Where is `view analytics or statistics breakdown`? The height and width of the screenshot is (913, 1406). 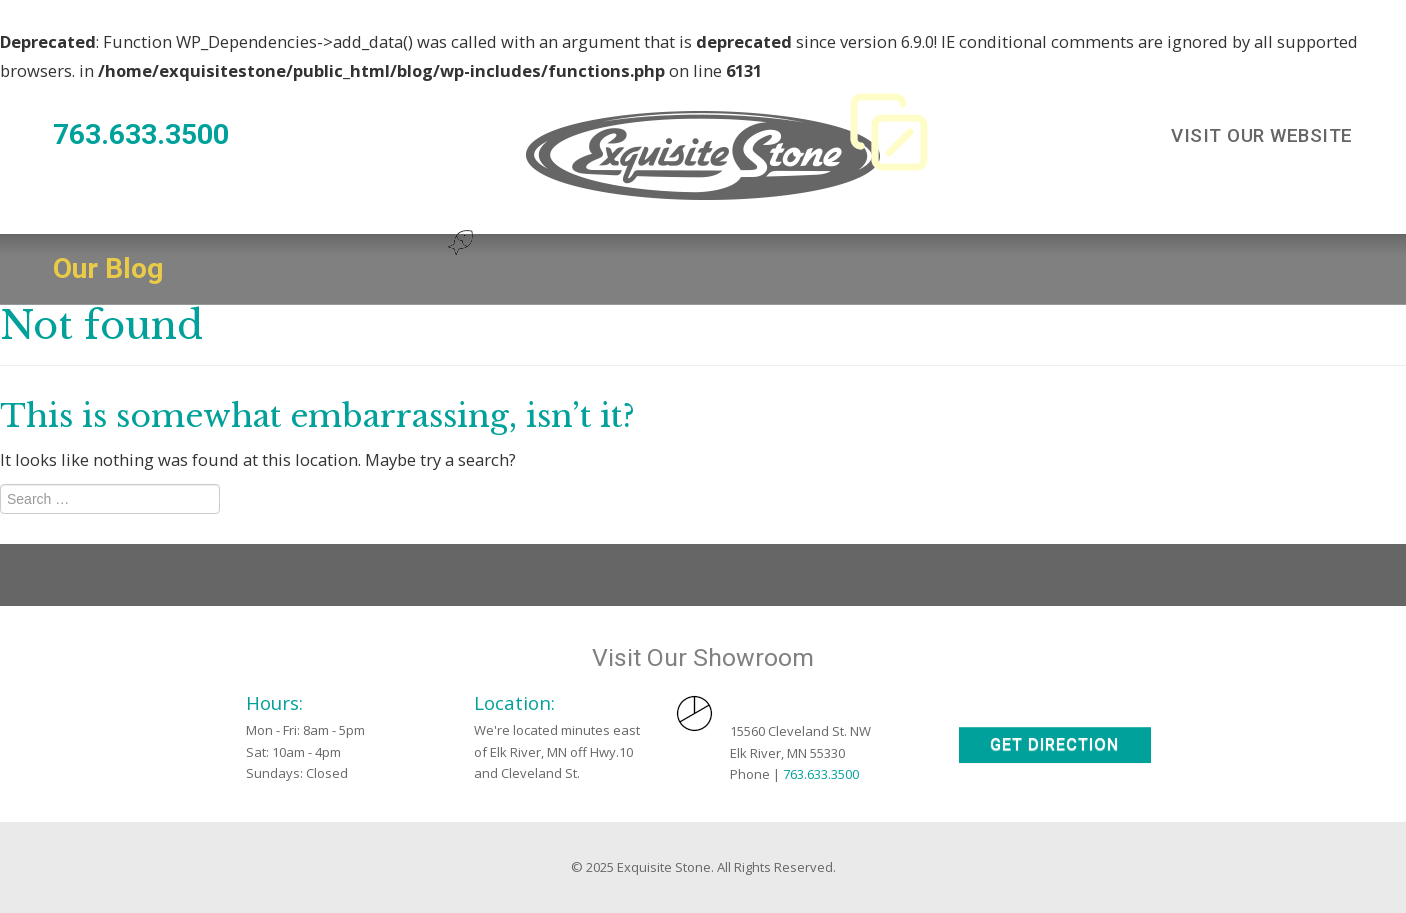
view analytics or statistics breakdown is located at coordinates (694, 713).